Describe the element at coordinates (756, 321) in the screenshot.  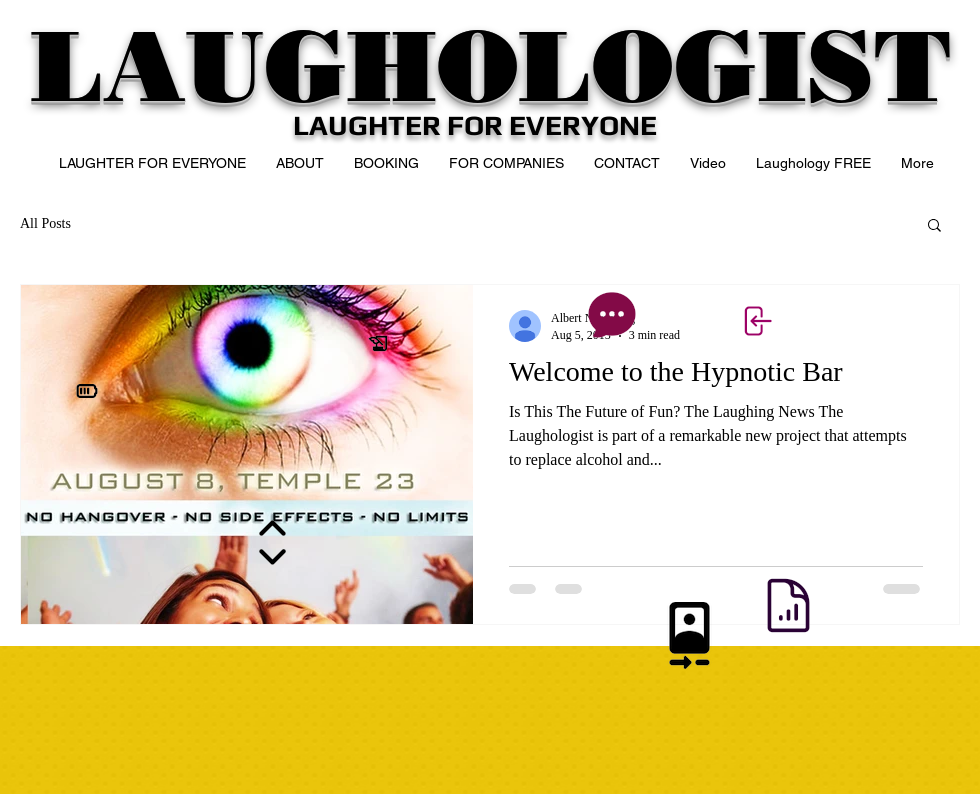
I see `log in to your account` at that location.